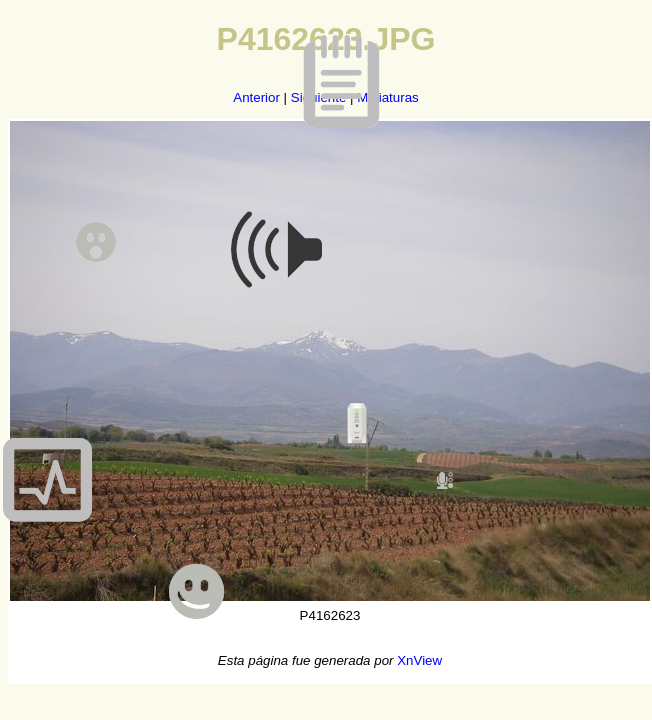 Image resolution: width=652 pixels, height=720 pixels. What do you see at coordinates (96, 242) in the screenshot?
I see `surprised reaction emoji` at bounding box center [96, 242].